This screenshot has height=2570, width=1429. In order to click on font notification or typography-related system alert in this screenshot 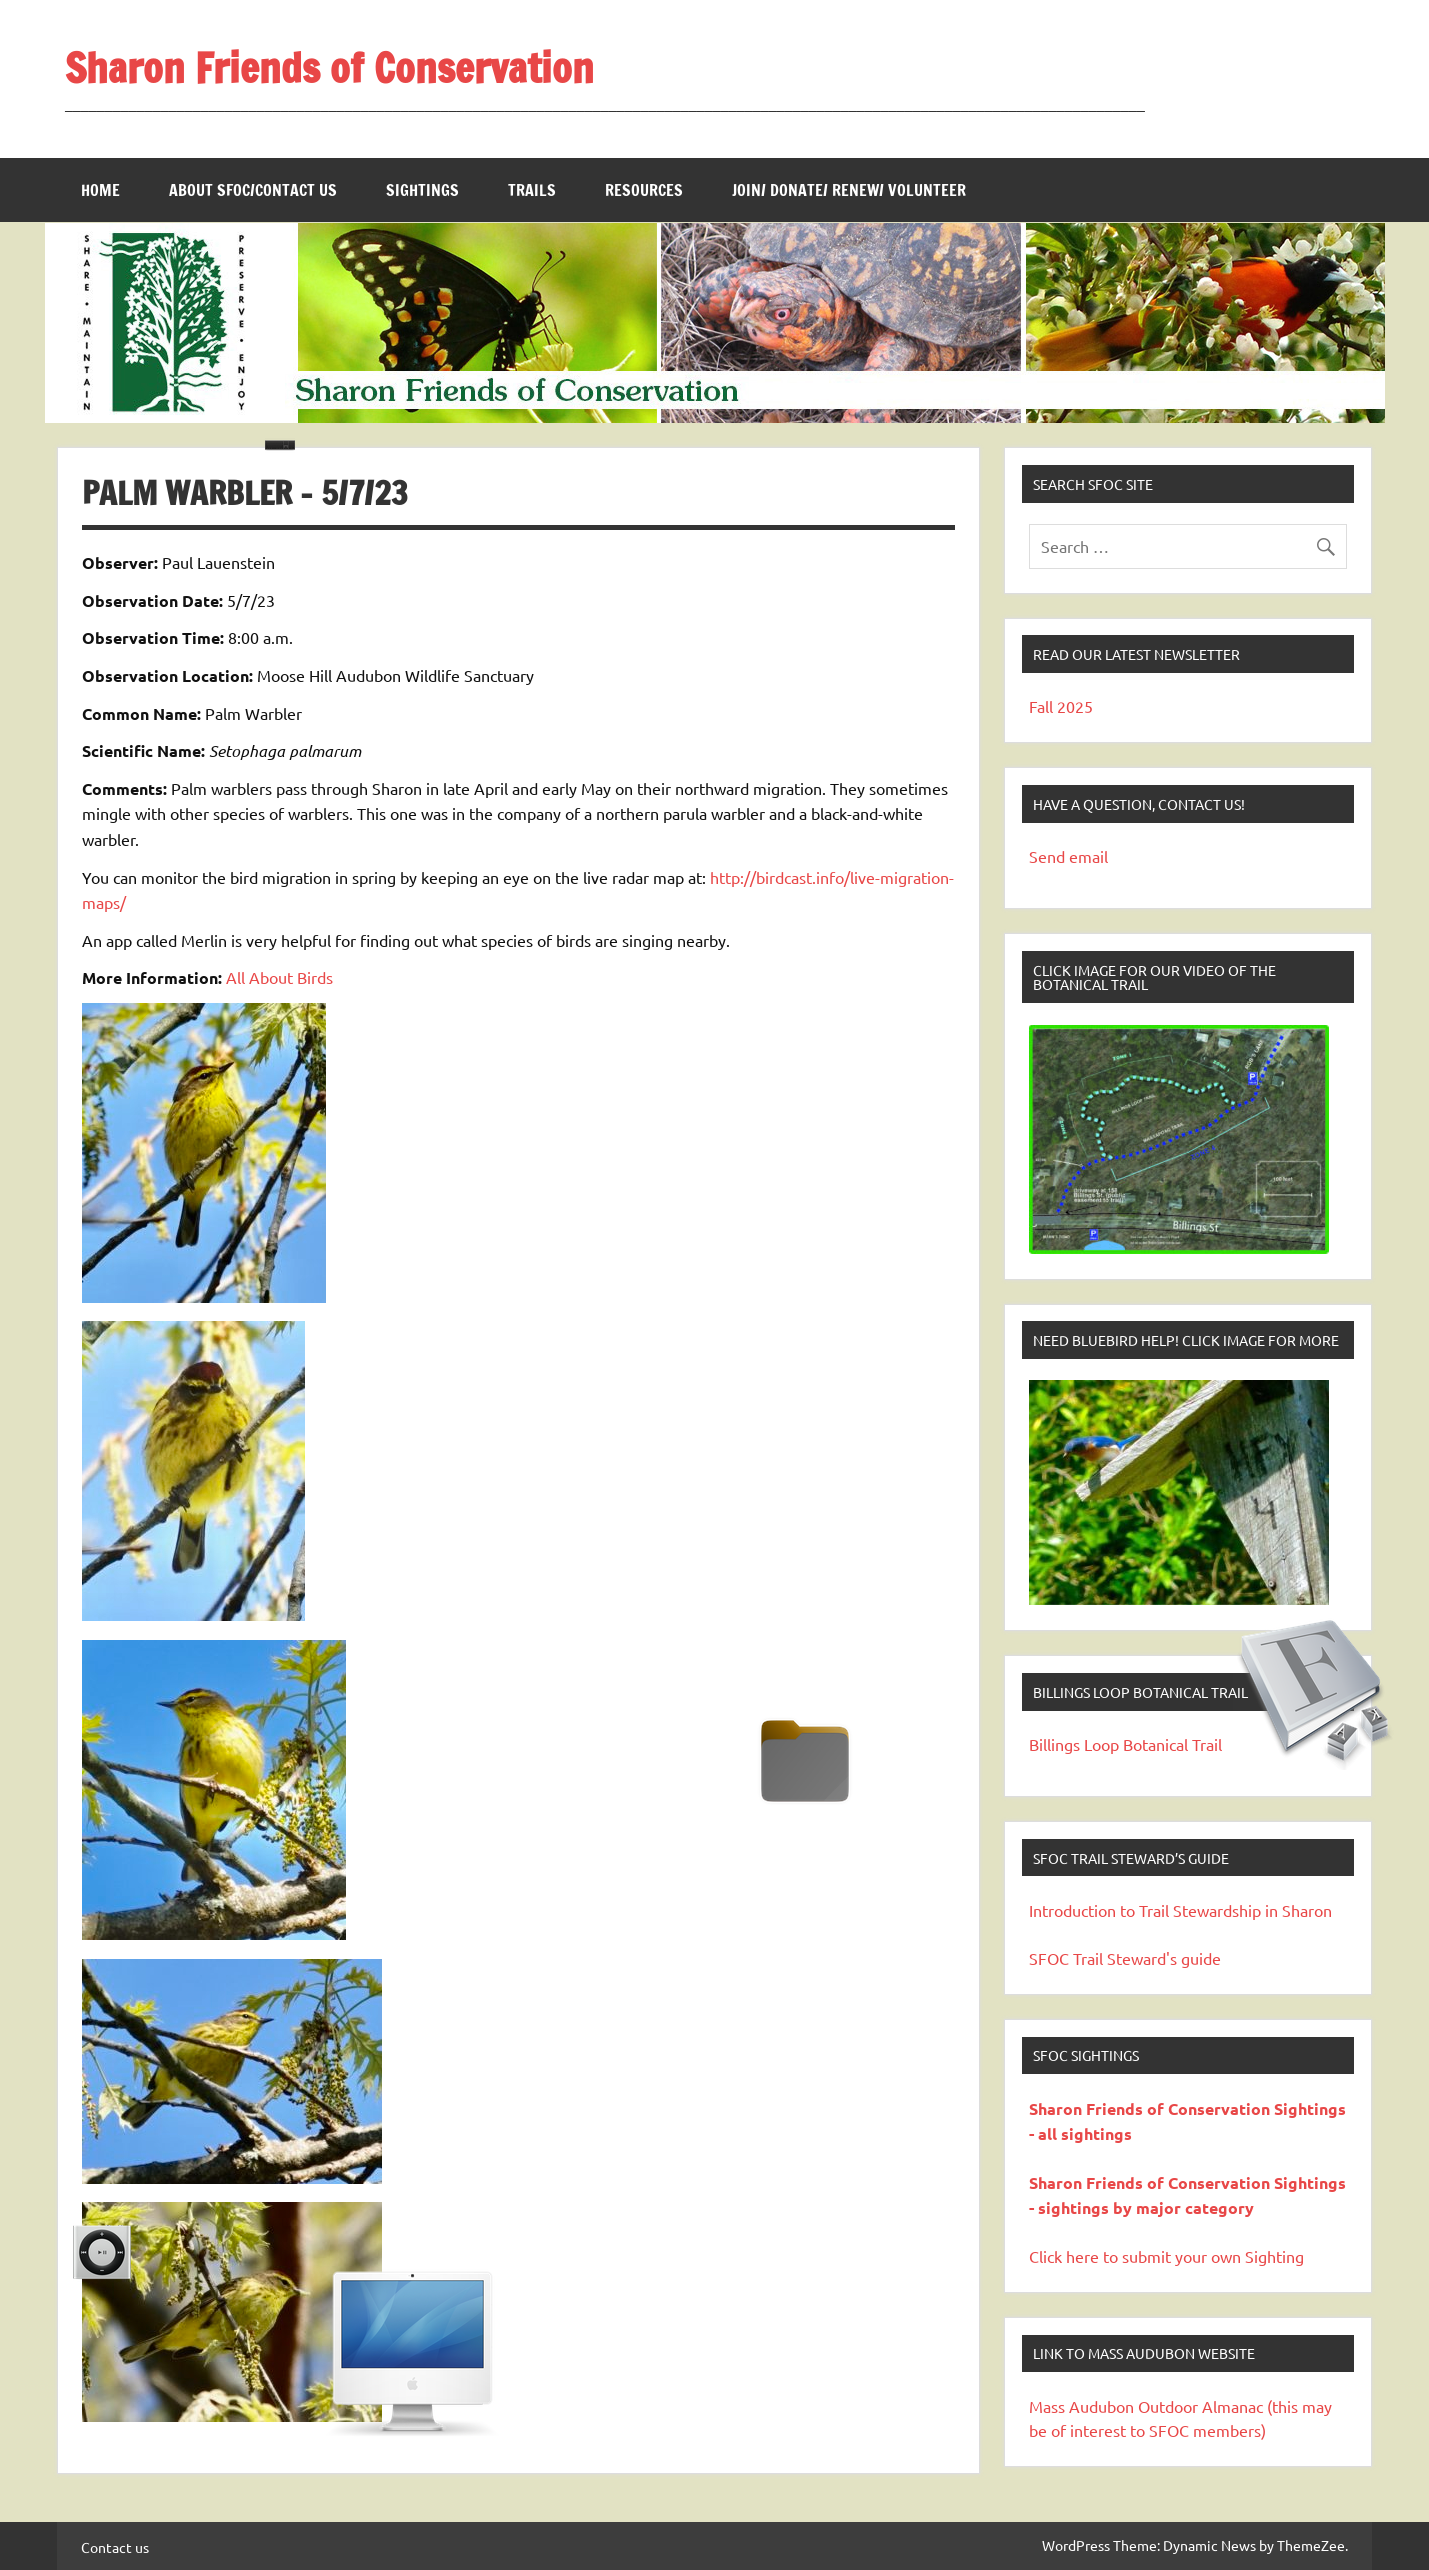, I will do `click(1315, 1688)`.